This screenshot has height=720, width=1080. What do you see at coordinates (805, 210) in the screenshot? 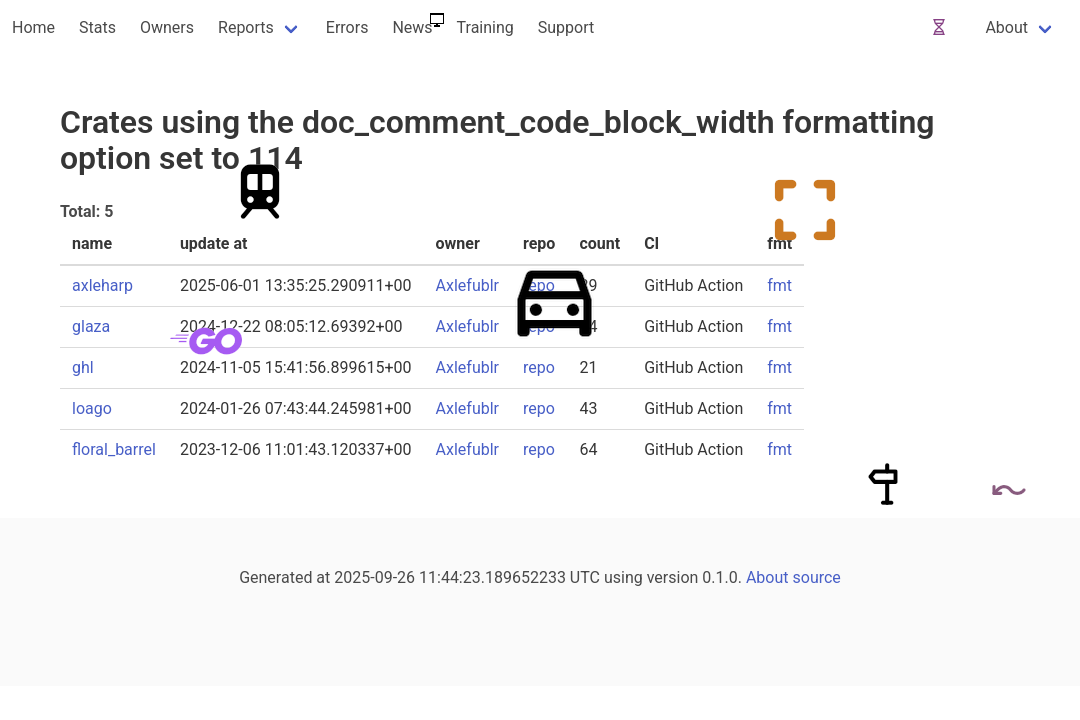
I see `expand to fullscreen mode` at bounding box center [805, 210].